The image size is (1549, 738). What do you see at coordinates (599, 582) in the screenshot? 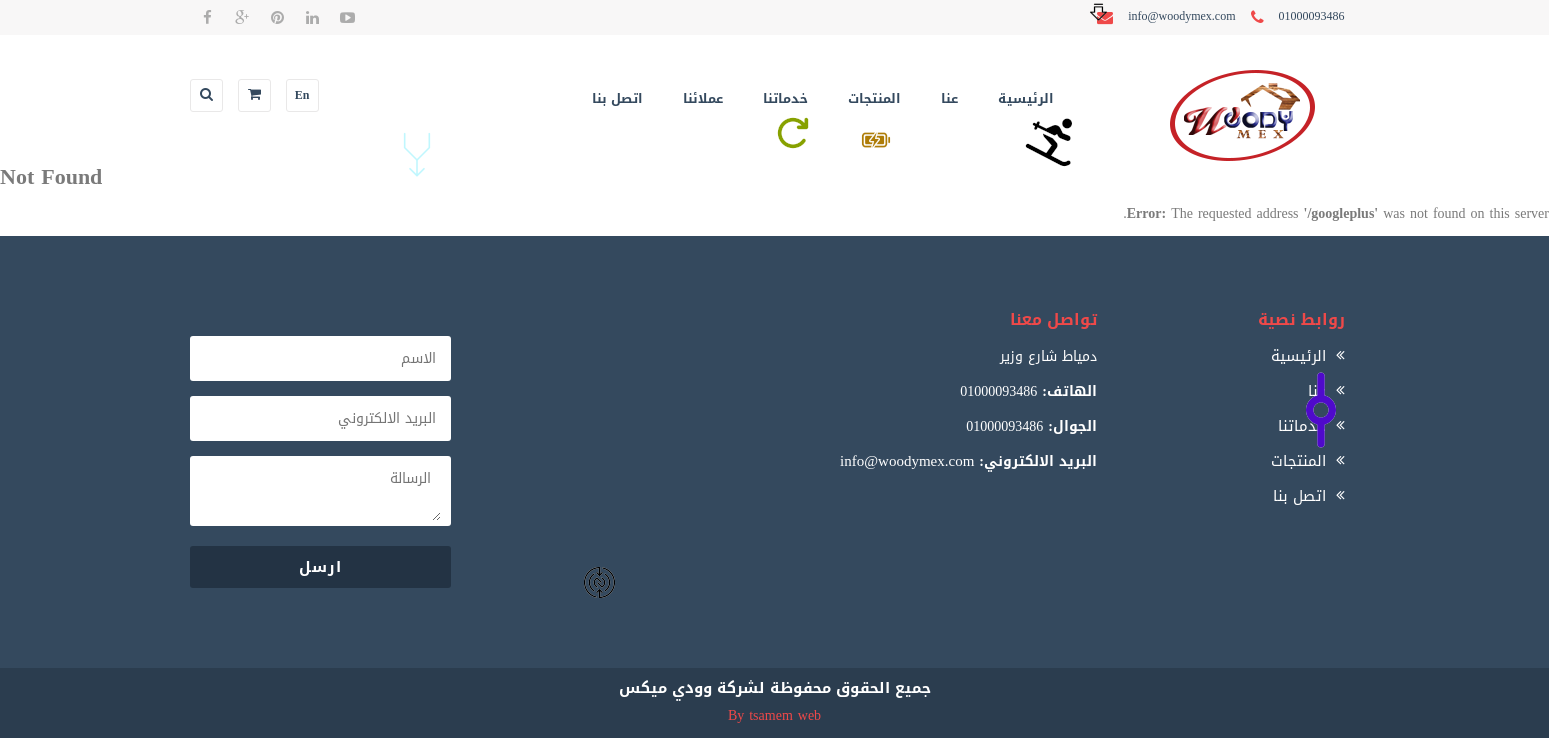
I see `indicates nfc directional communication capability` at bounding box center [599, 582].